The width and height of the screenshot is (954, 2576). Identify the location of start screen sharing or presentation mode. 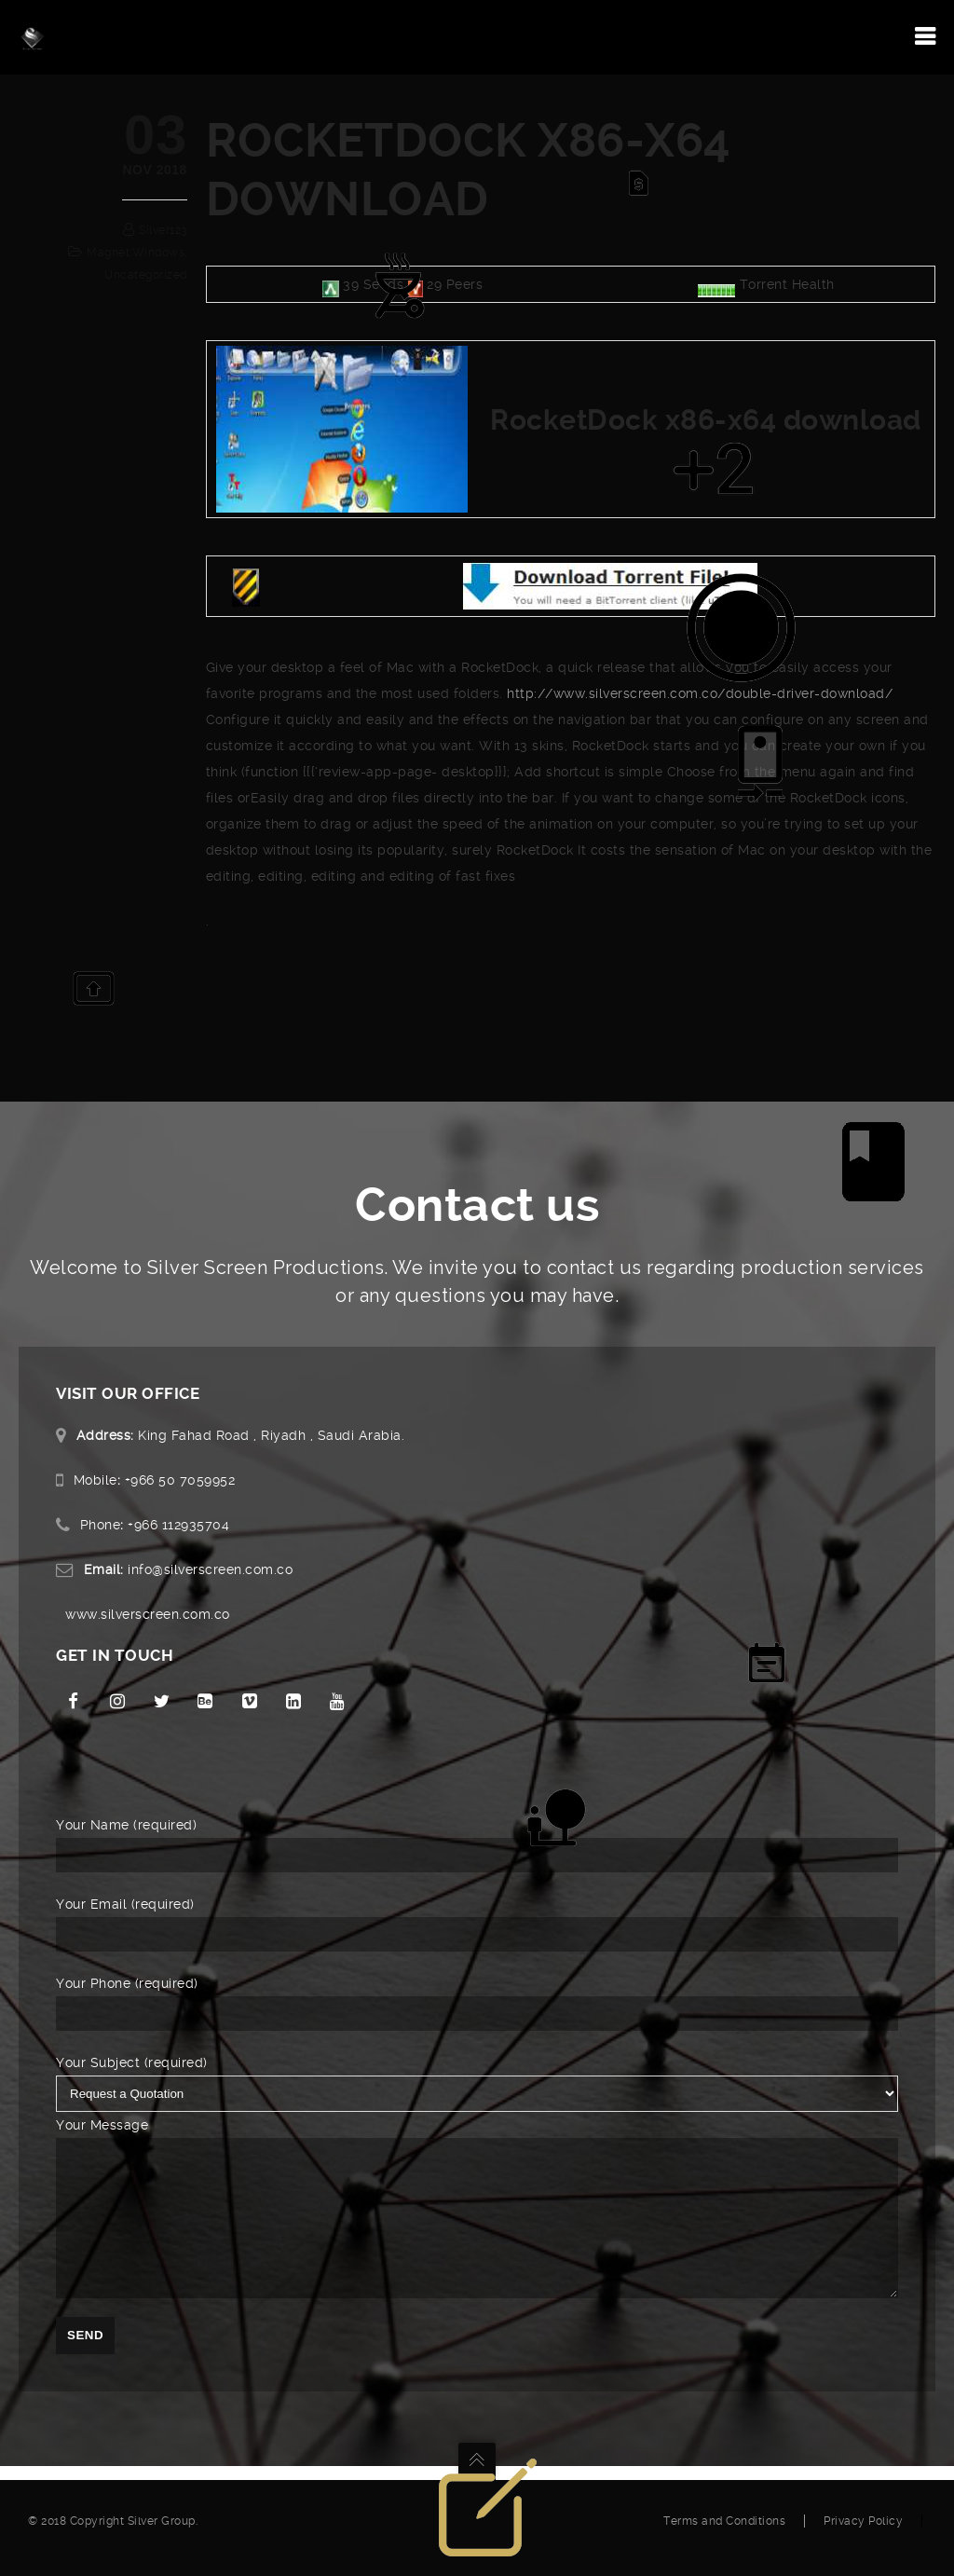
(93, 988).